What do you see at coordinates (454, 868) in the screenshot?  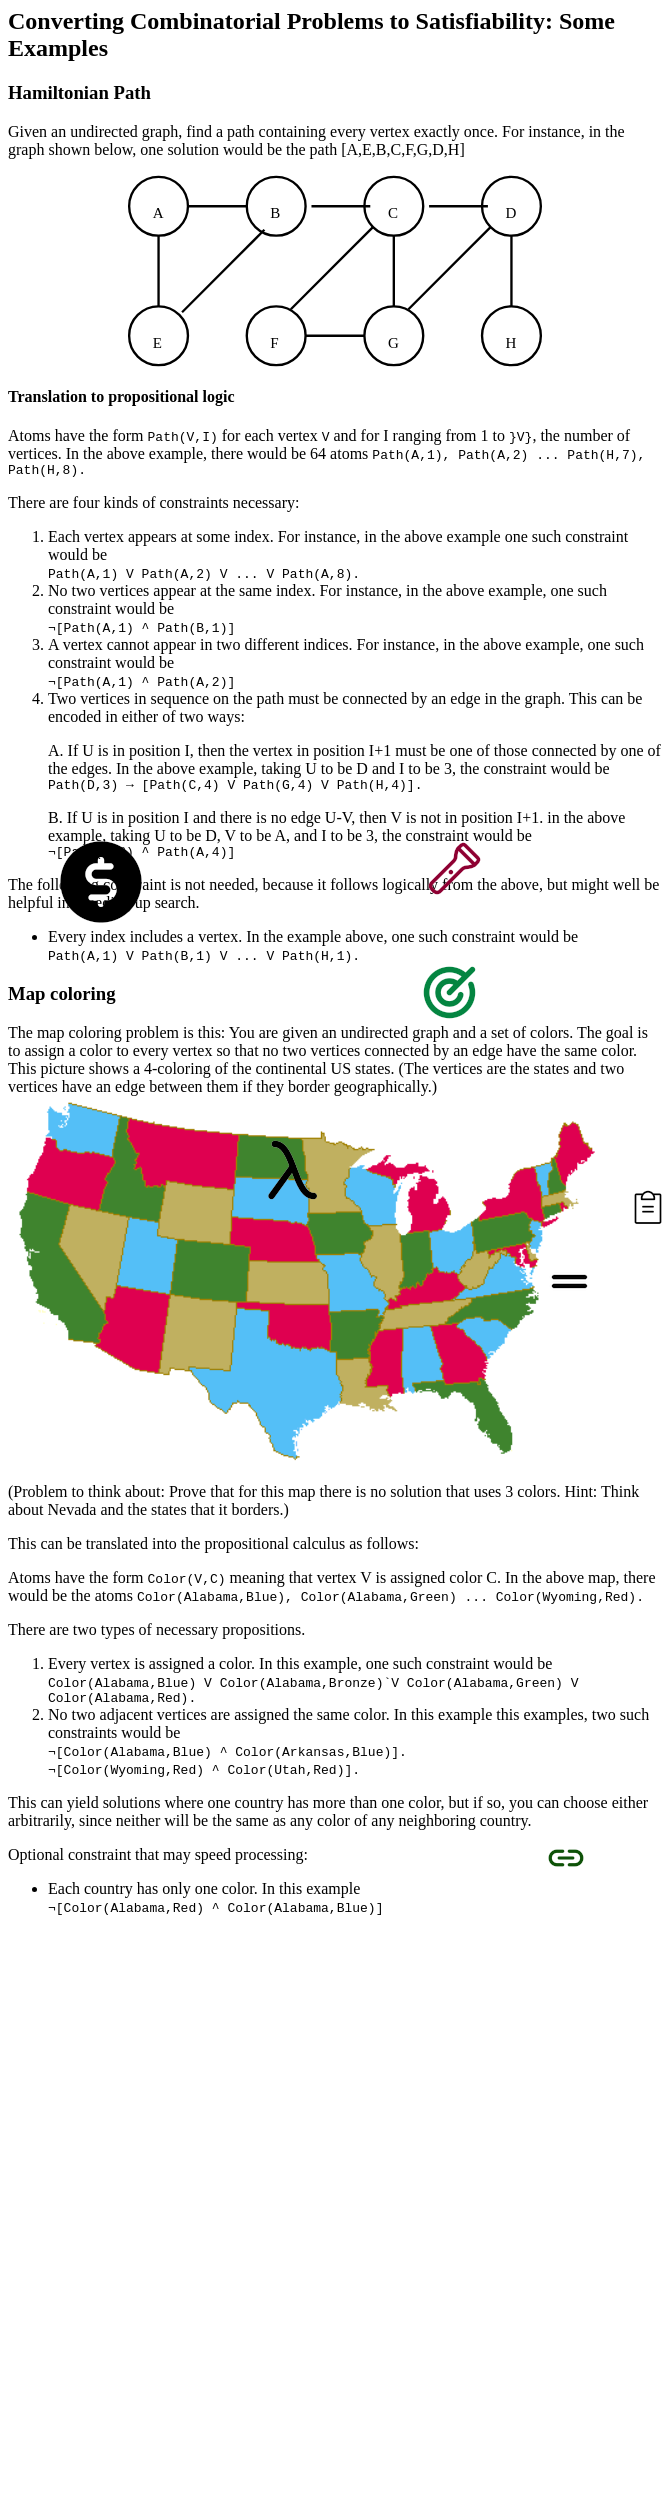 I see `toggle flashlight on/off` at bounding box center [454, 868].